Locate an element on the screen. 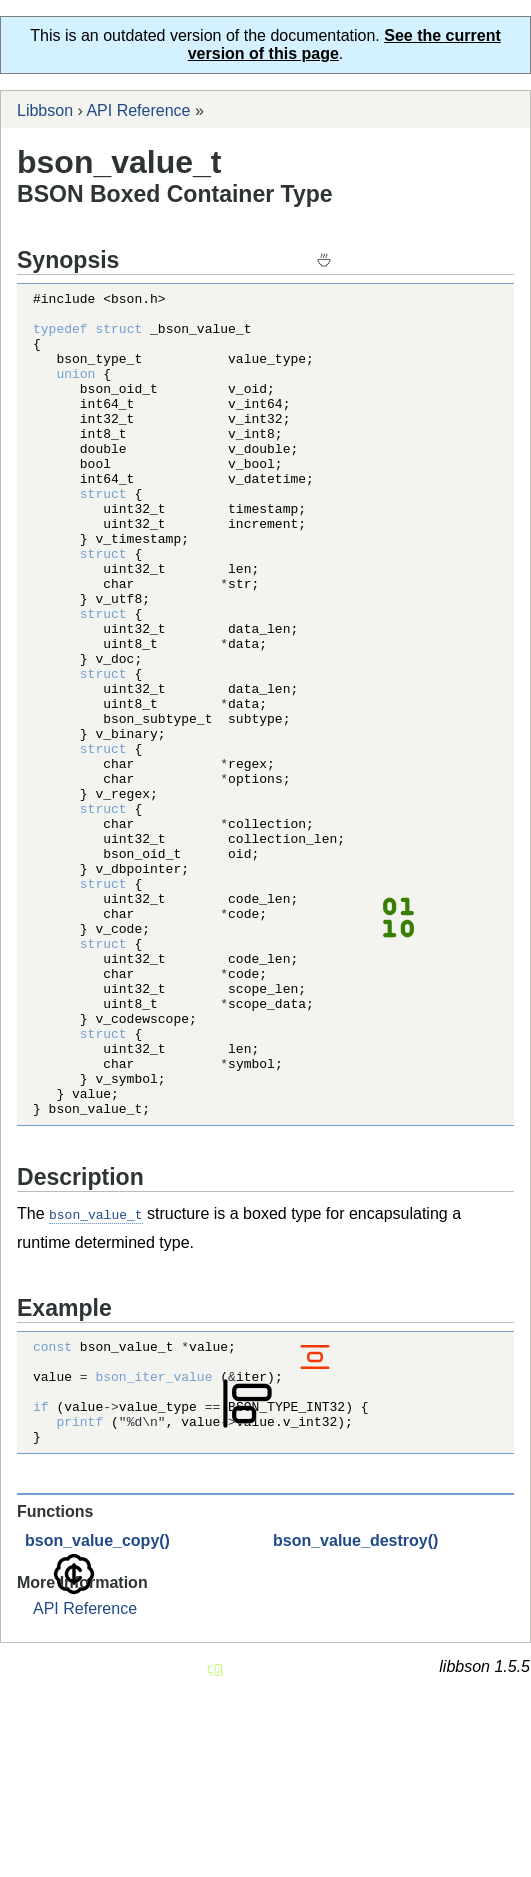 This screenshot has width=531, height=1877. access monitor and speaker settings is located at coordinates (215, 1670).